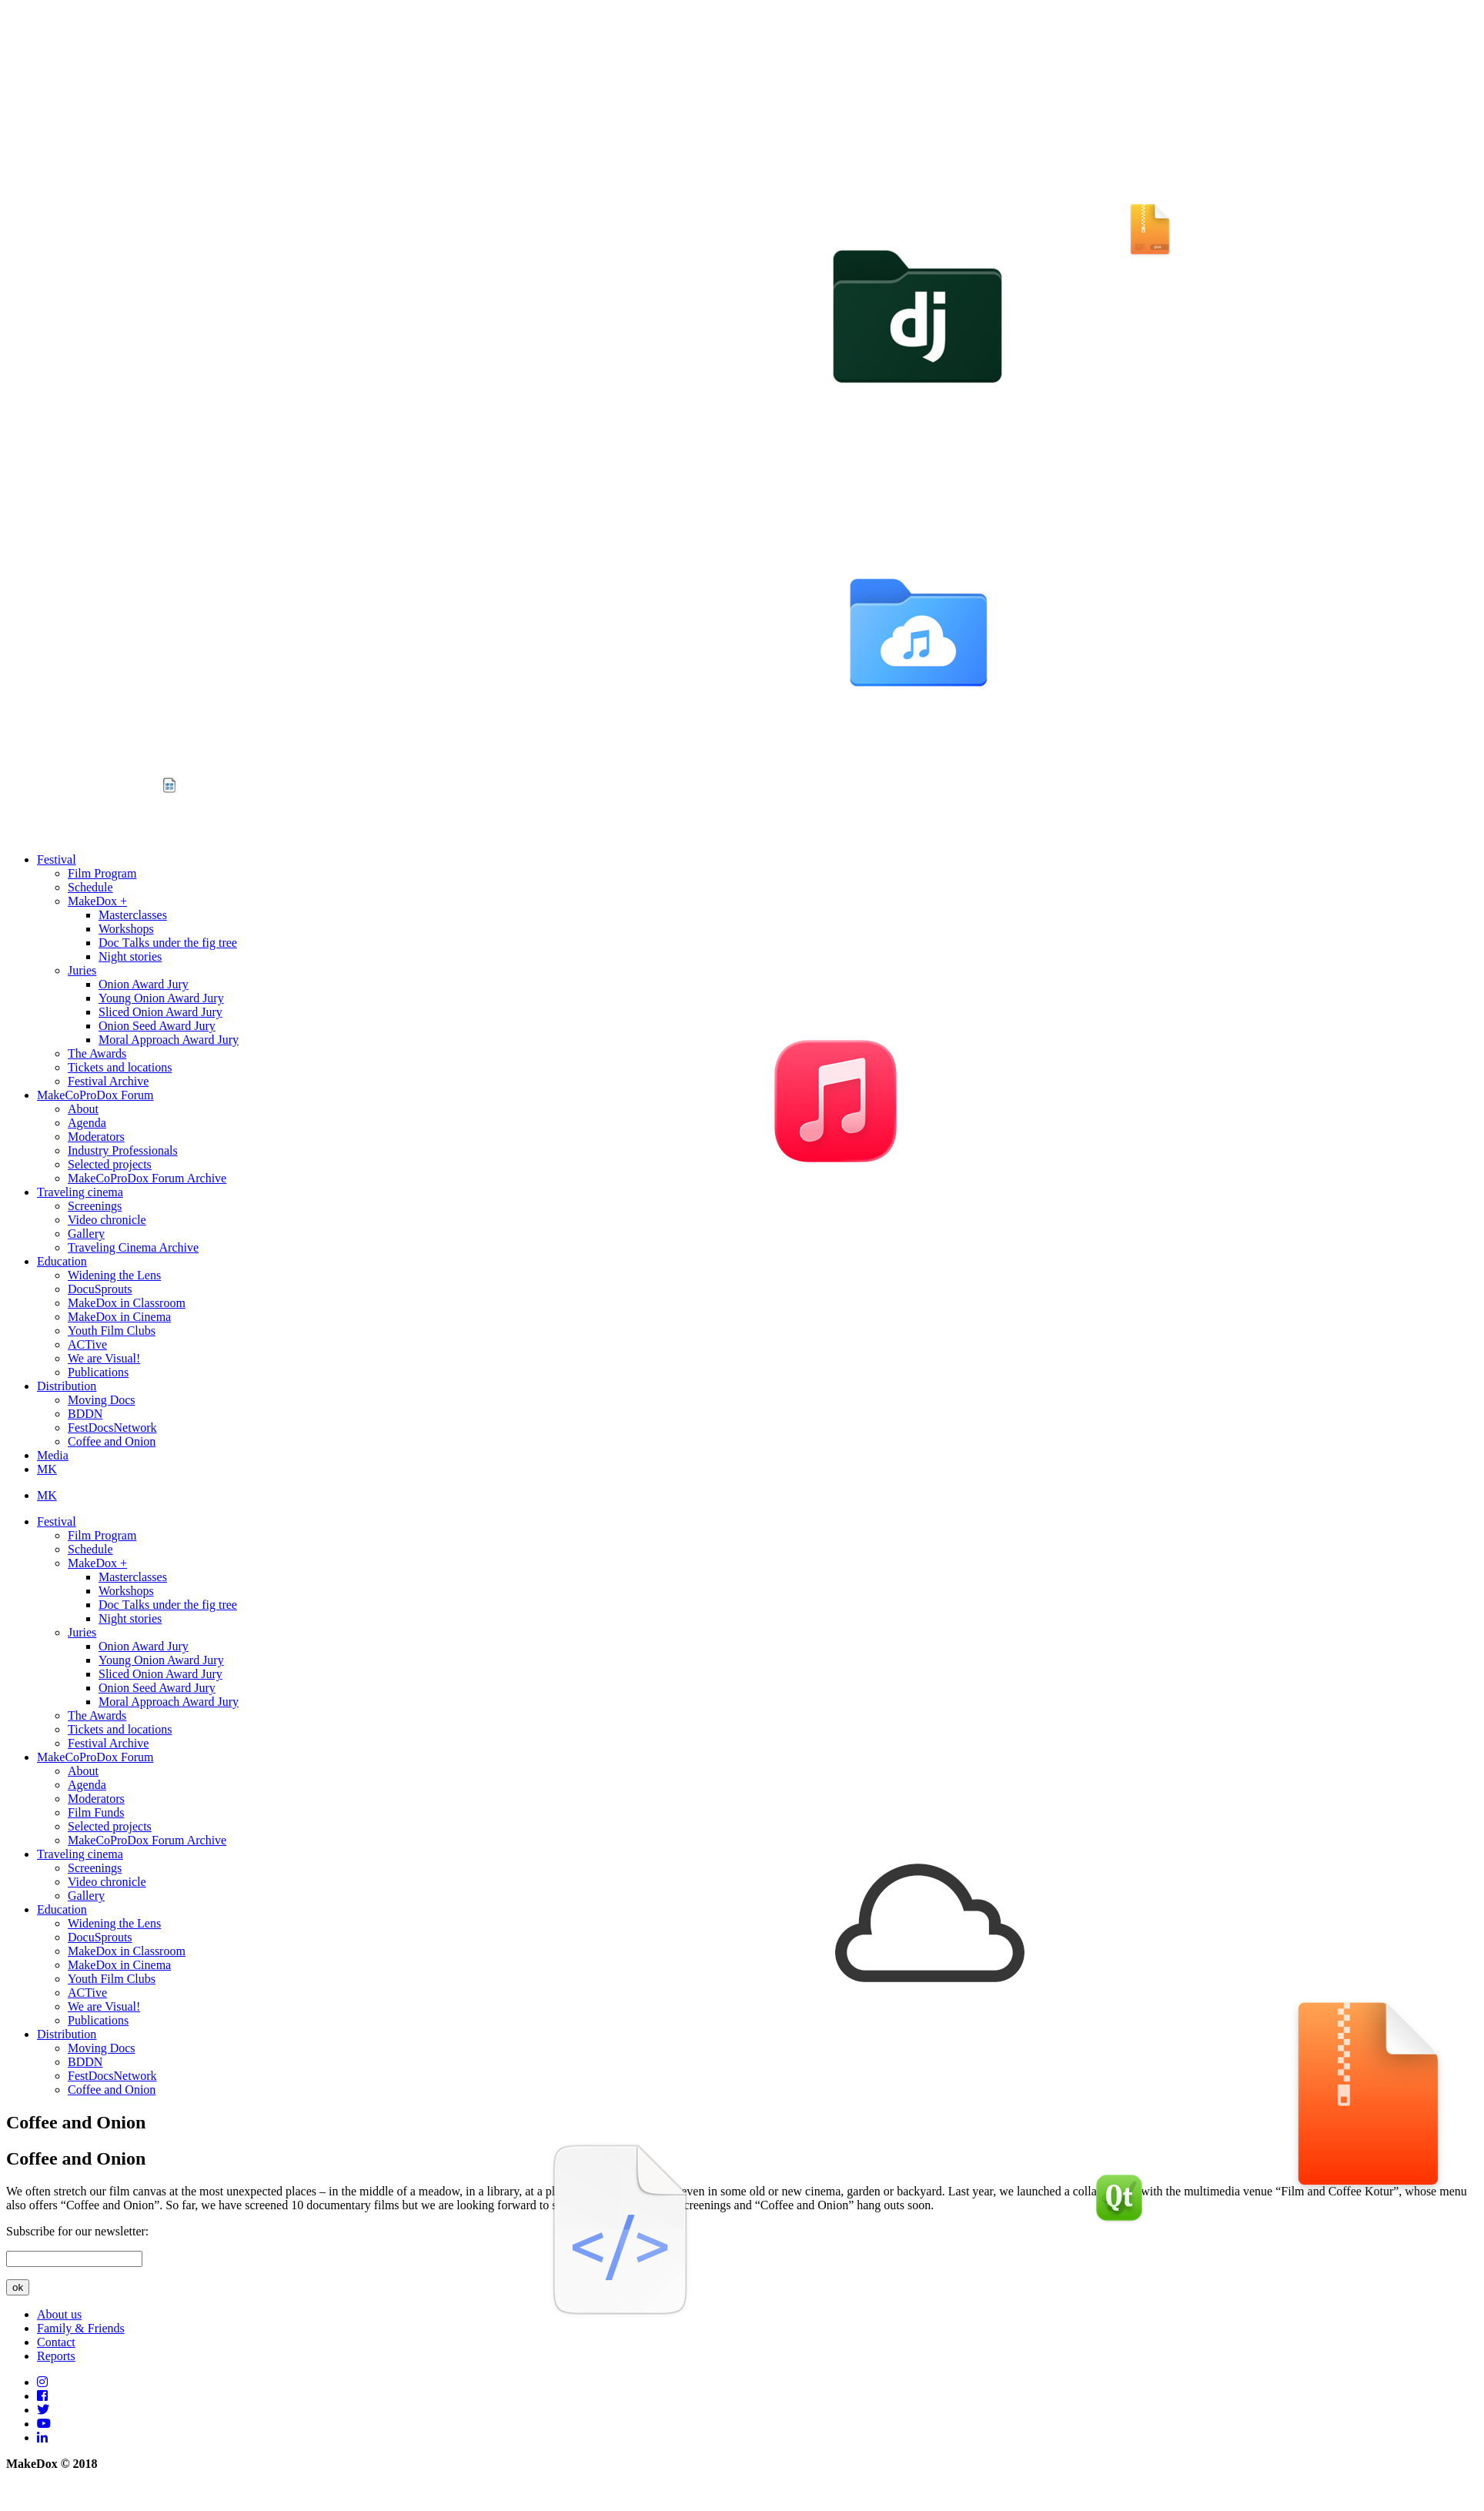  Describe the element at coordinates (1119, 2198) in the screenshot. I see `open Qt Designer application` at that location.